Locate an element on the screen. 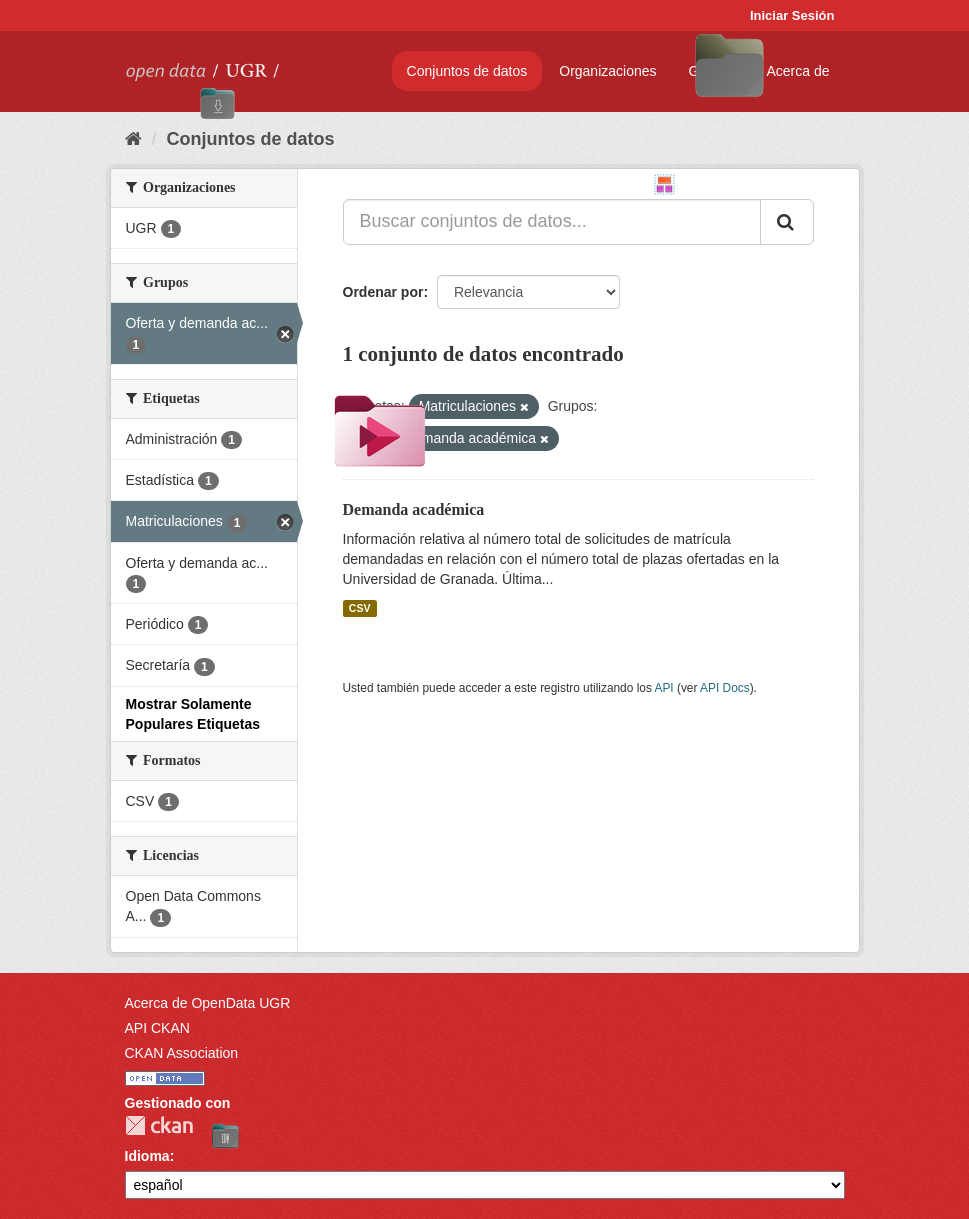 This screenshot has width=969, height=1219. access your downloads folder is located at coordinates (217, 103).